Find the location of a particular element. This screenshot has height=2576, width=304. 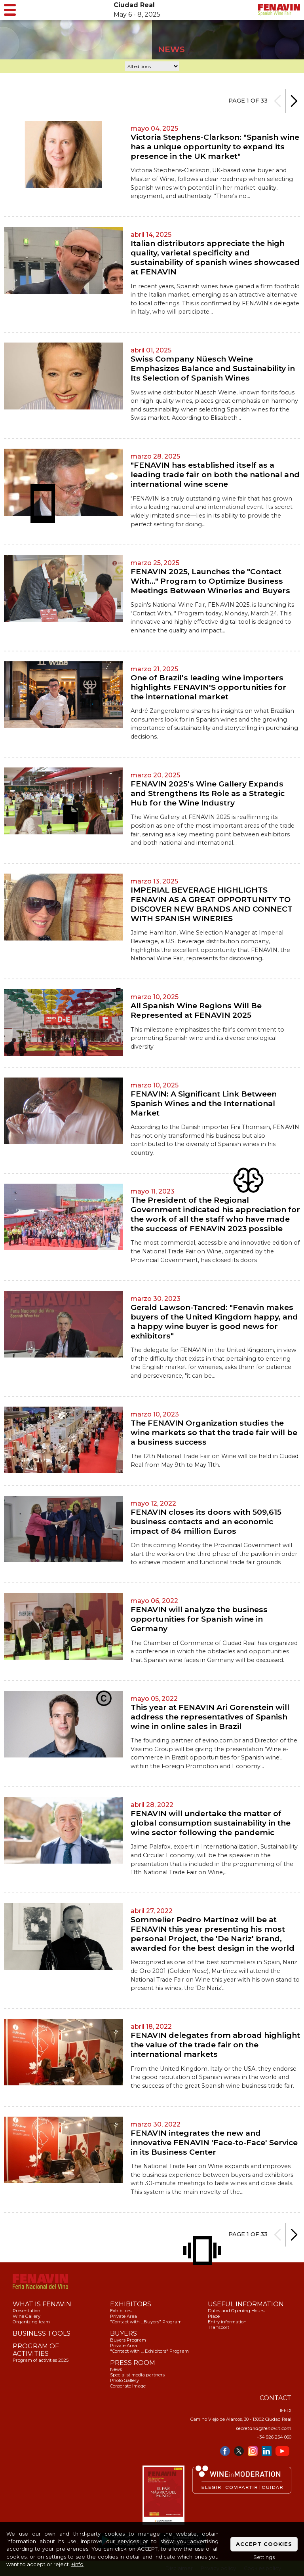

access mobile device settings is located at coordinates (43, 503).